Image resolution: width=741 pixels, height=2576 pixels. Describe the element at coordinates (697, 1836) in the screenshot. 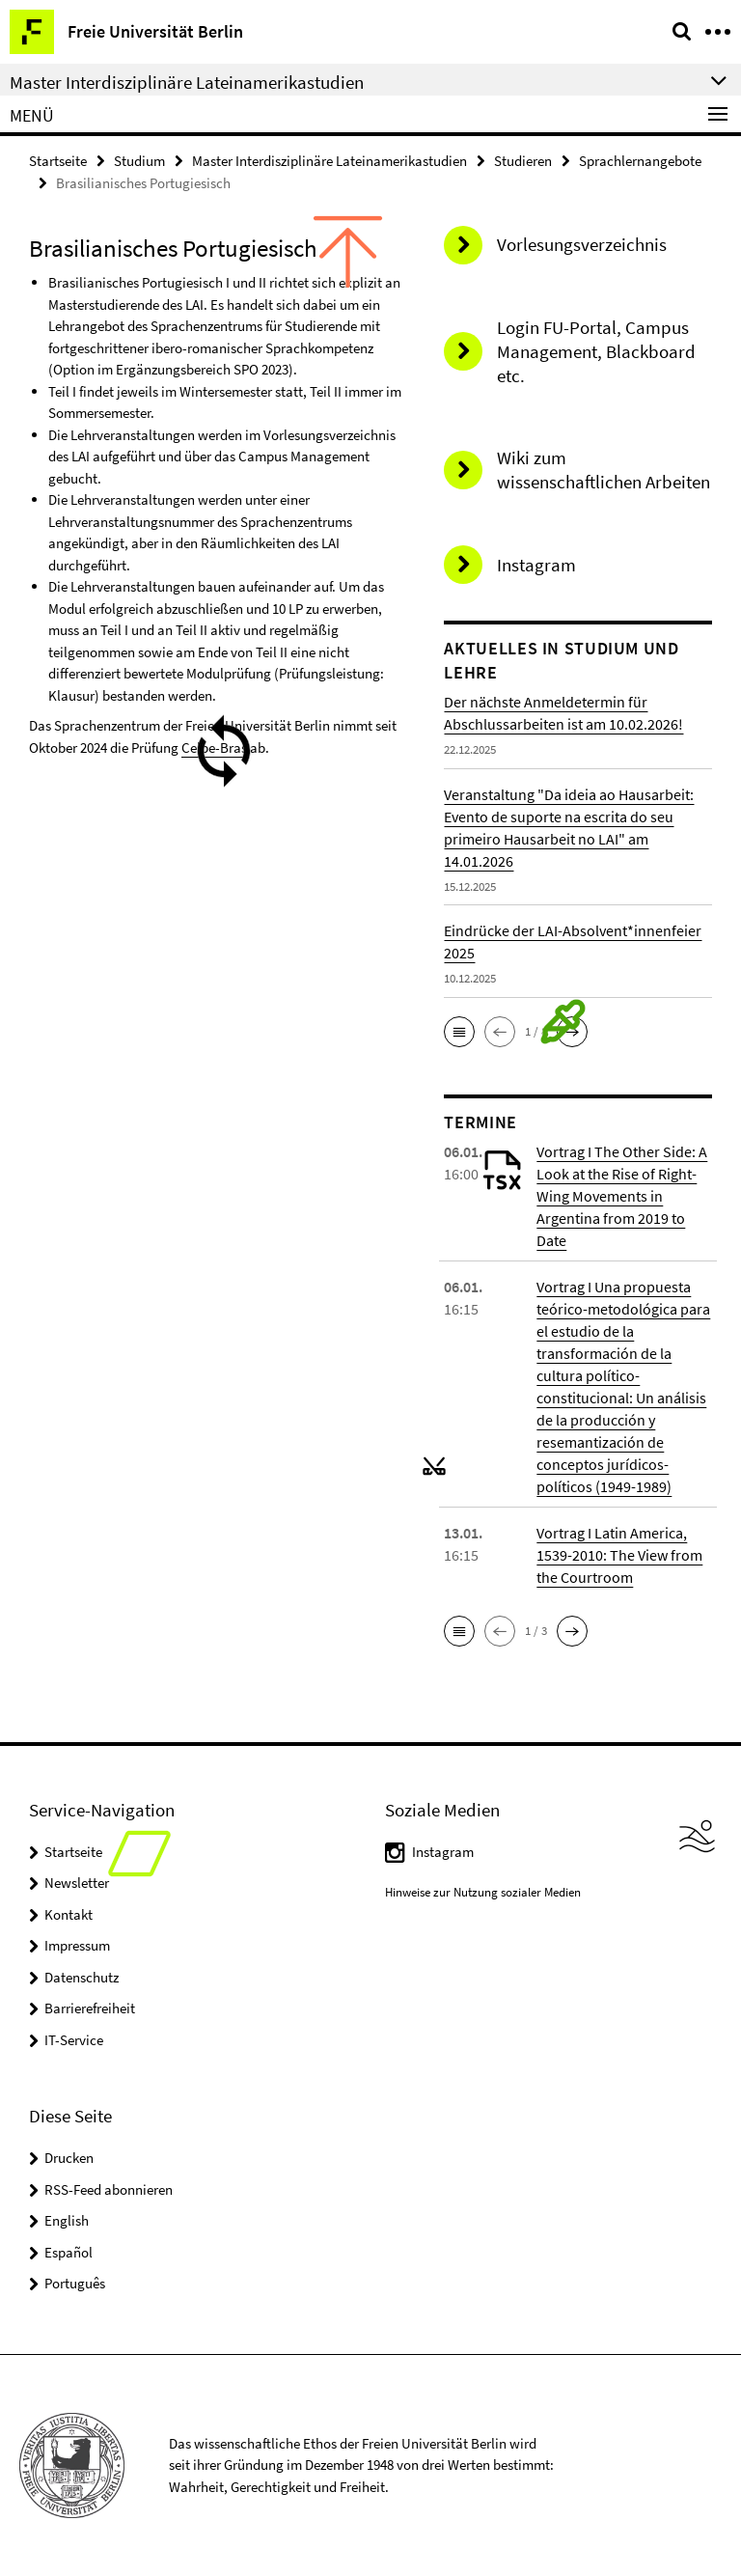

I see `access swimming pool or aquatic facilities` at that location.